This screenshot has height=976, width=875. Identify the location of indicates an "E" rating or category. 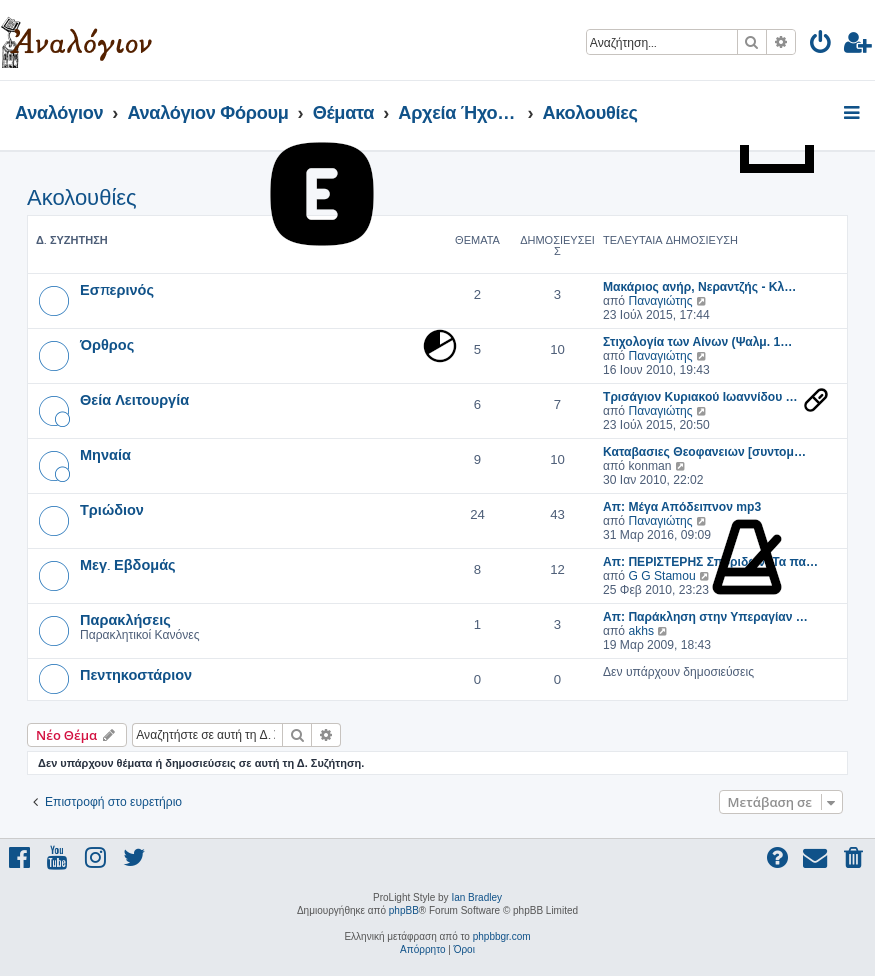
(322, 194).